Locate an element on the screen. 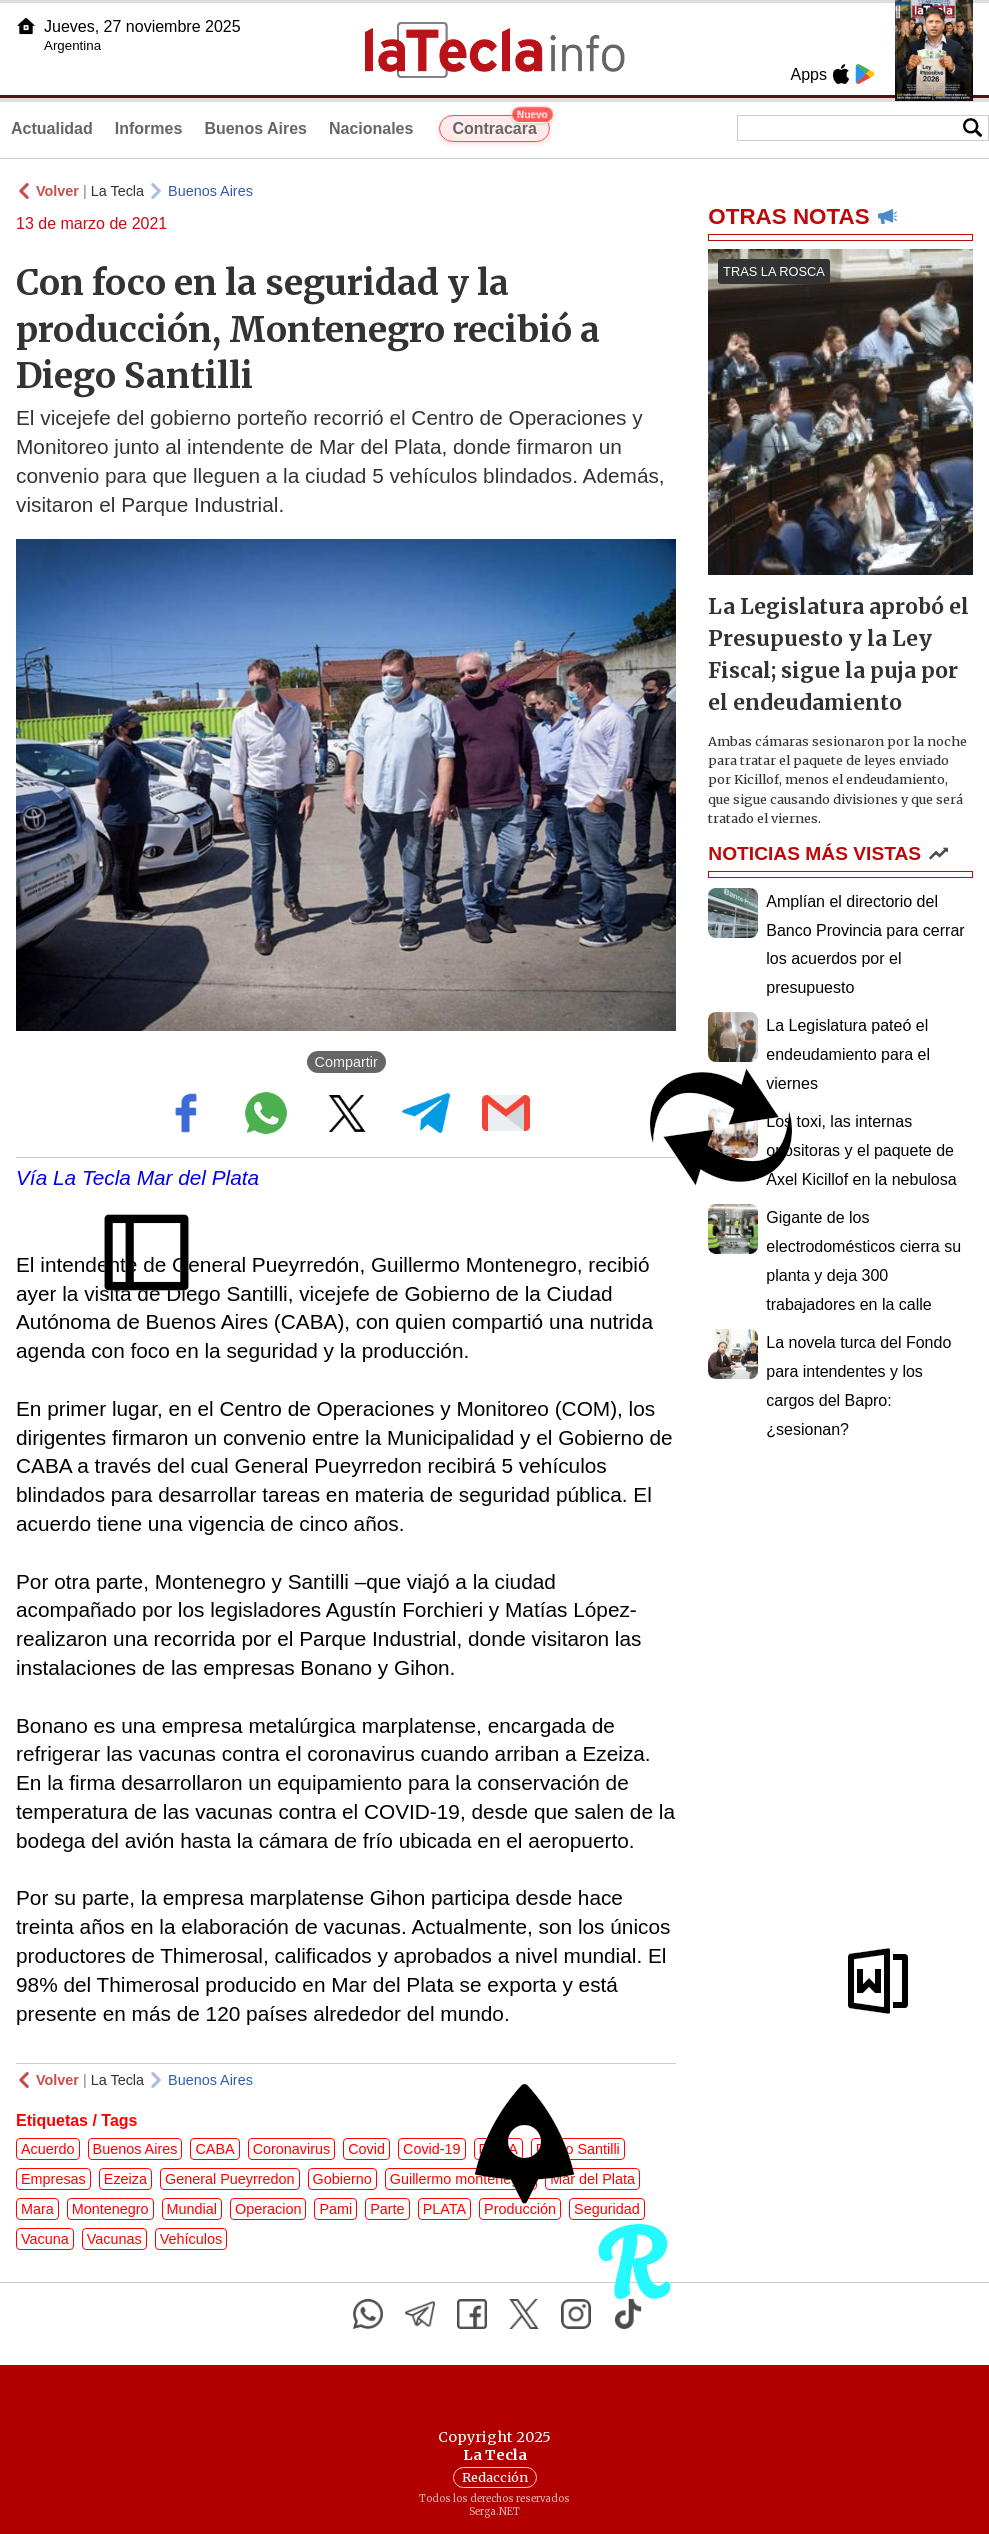 This screenshot has width=989, height=2534. switch to left sidebar layout is located at coordinates (146, 1252).